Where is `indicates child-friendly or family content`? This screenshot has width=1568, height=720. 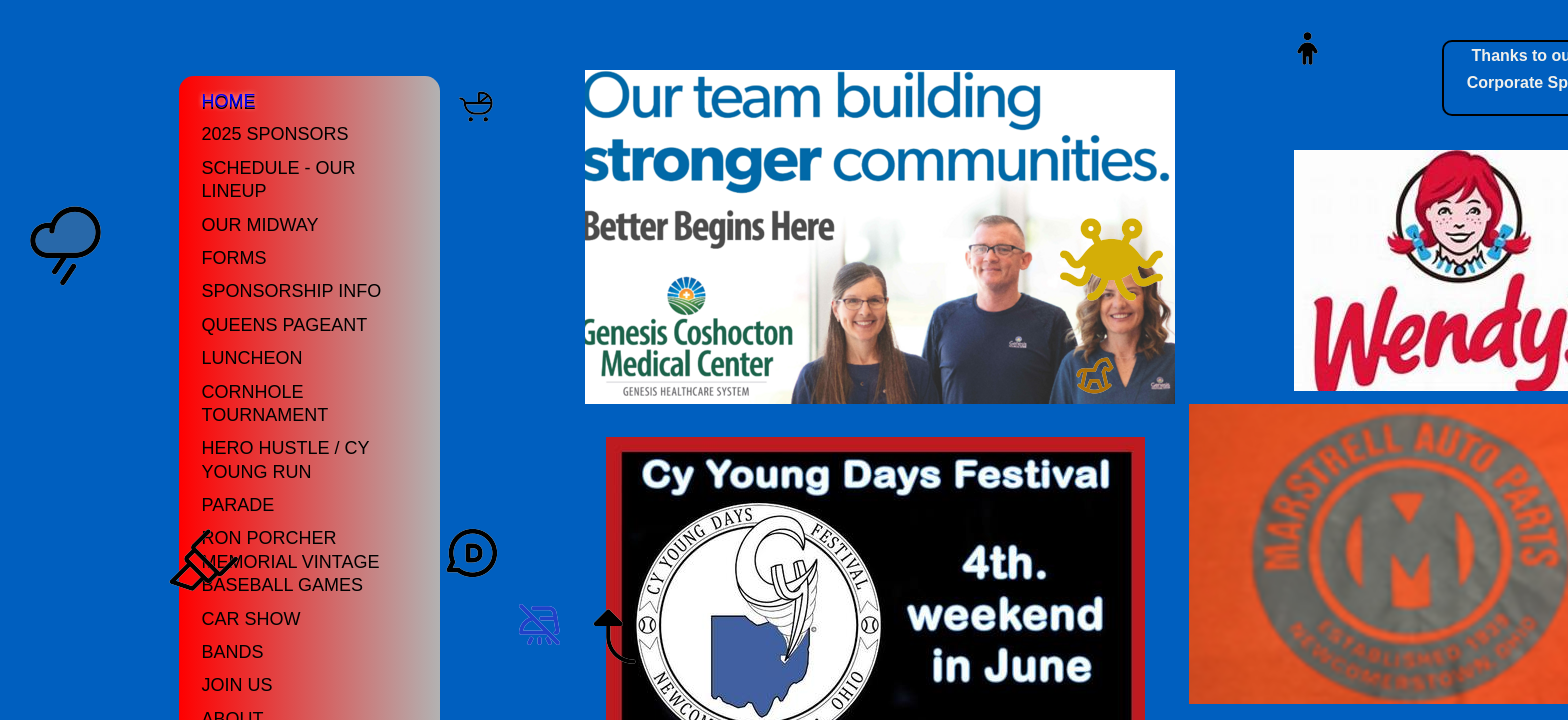
indicates child-friendly or family content is located at coordinates (1307, 48).